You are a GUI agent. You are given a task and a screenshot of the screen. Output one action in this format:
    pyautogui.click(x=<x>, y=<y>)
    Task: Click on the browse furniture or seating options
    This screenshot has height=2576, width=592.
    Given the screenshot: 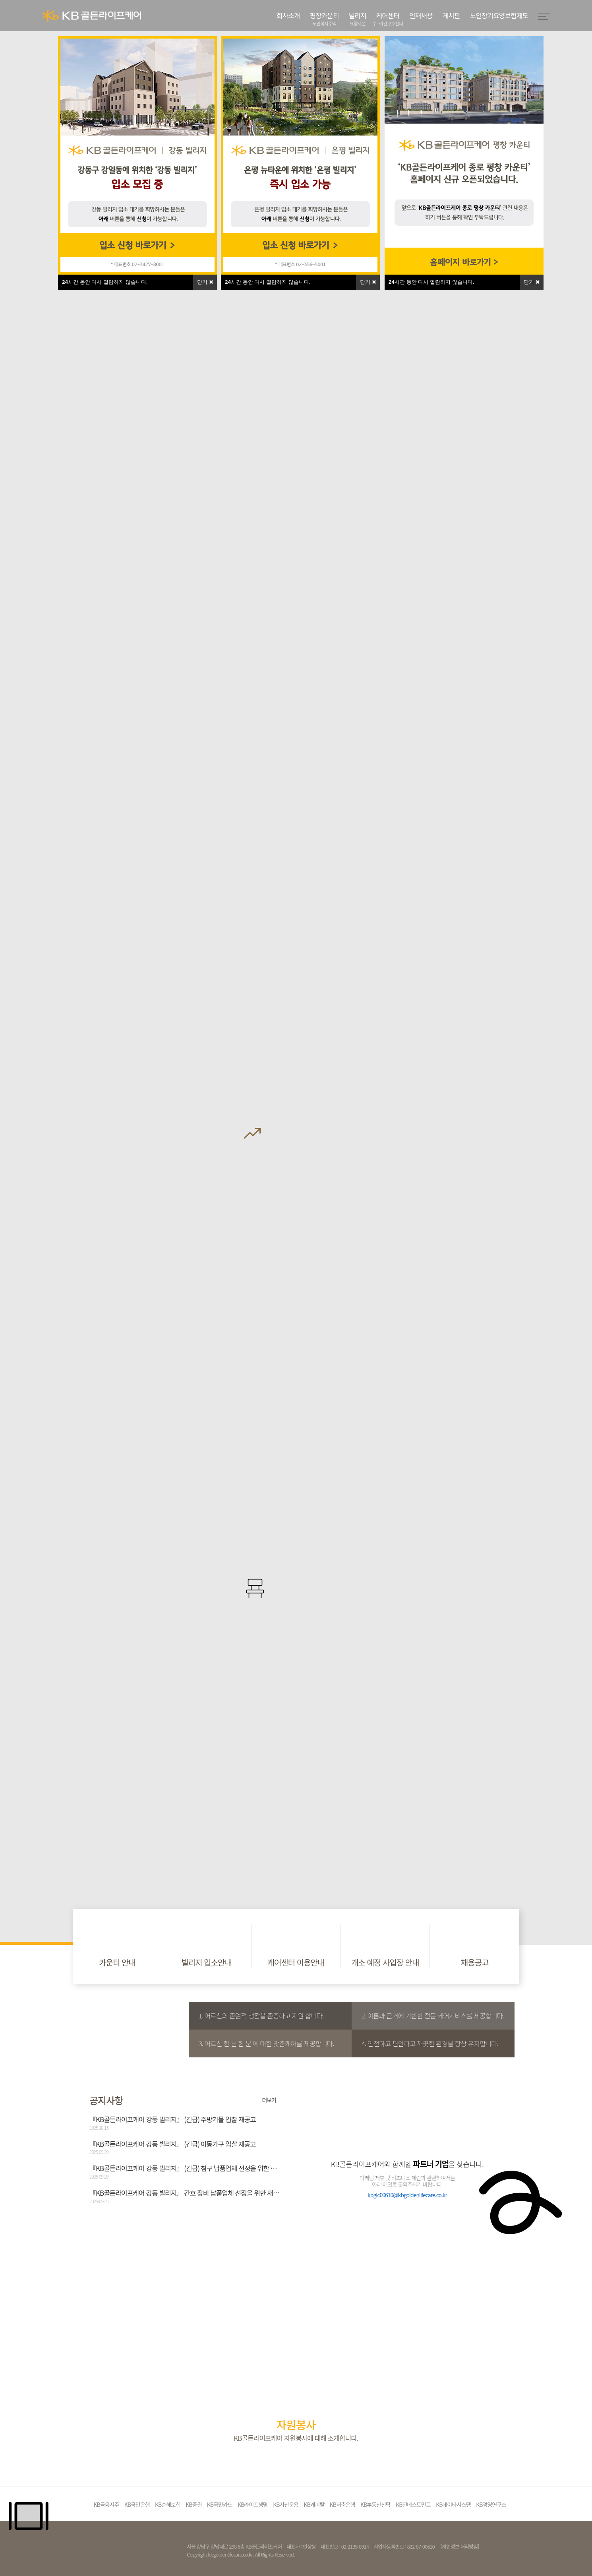 What is the action you would take?
    pyautogui.click(x=255, y=1588)
    